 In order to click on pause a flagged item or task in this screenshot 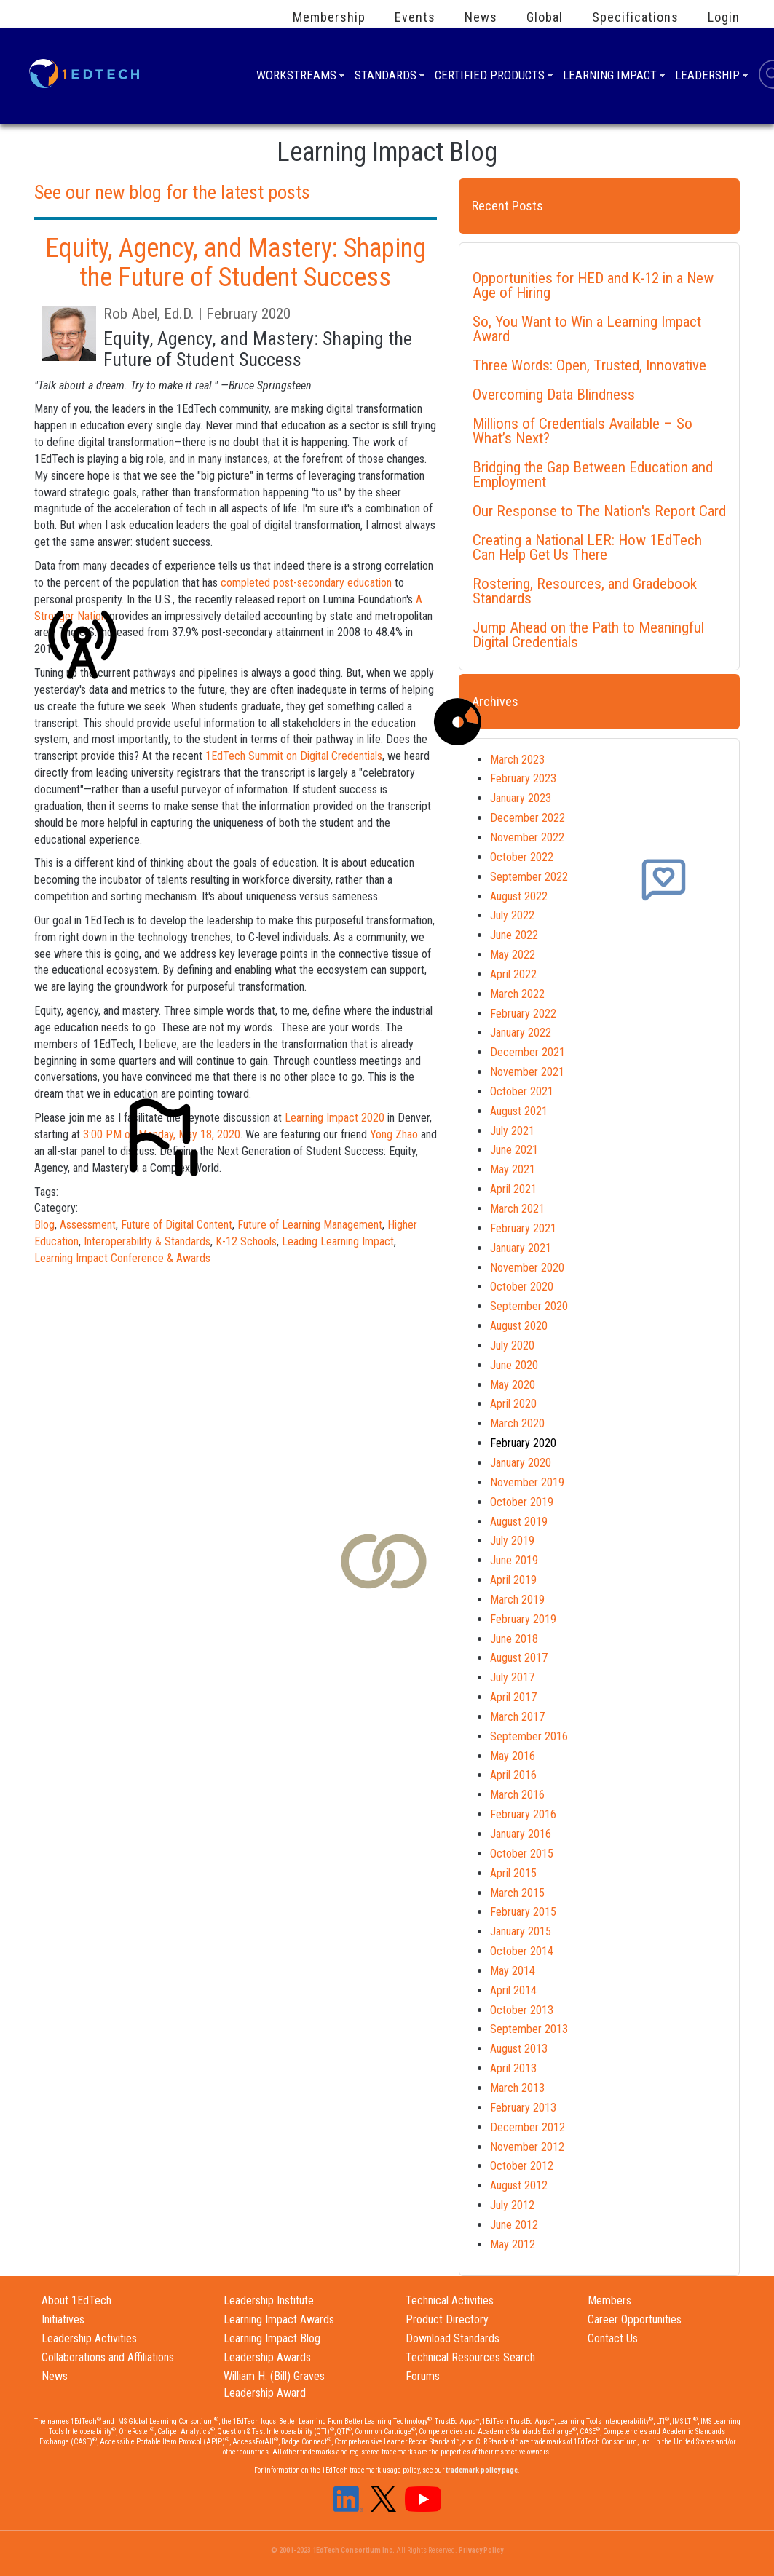, I will do `click(159, 1134)`.